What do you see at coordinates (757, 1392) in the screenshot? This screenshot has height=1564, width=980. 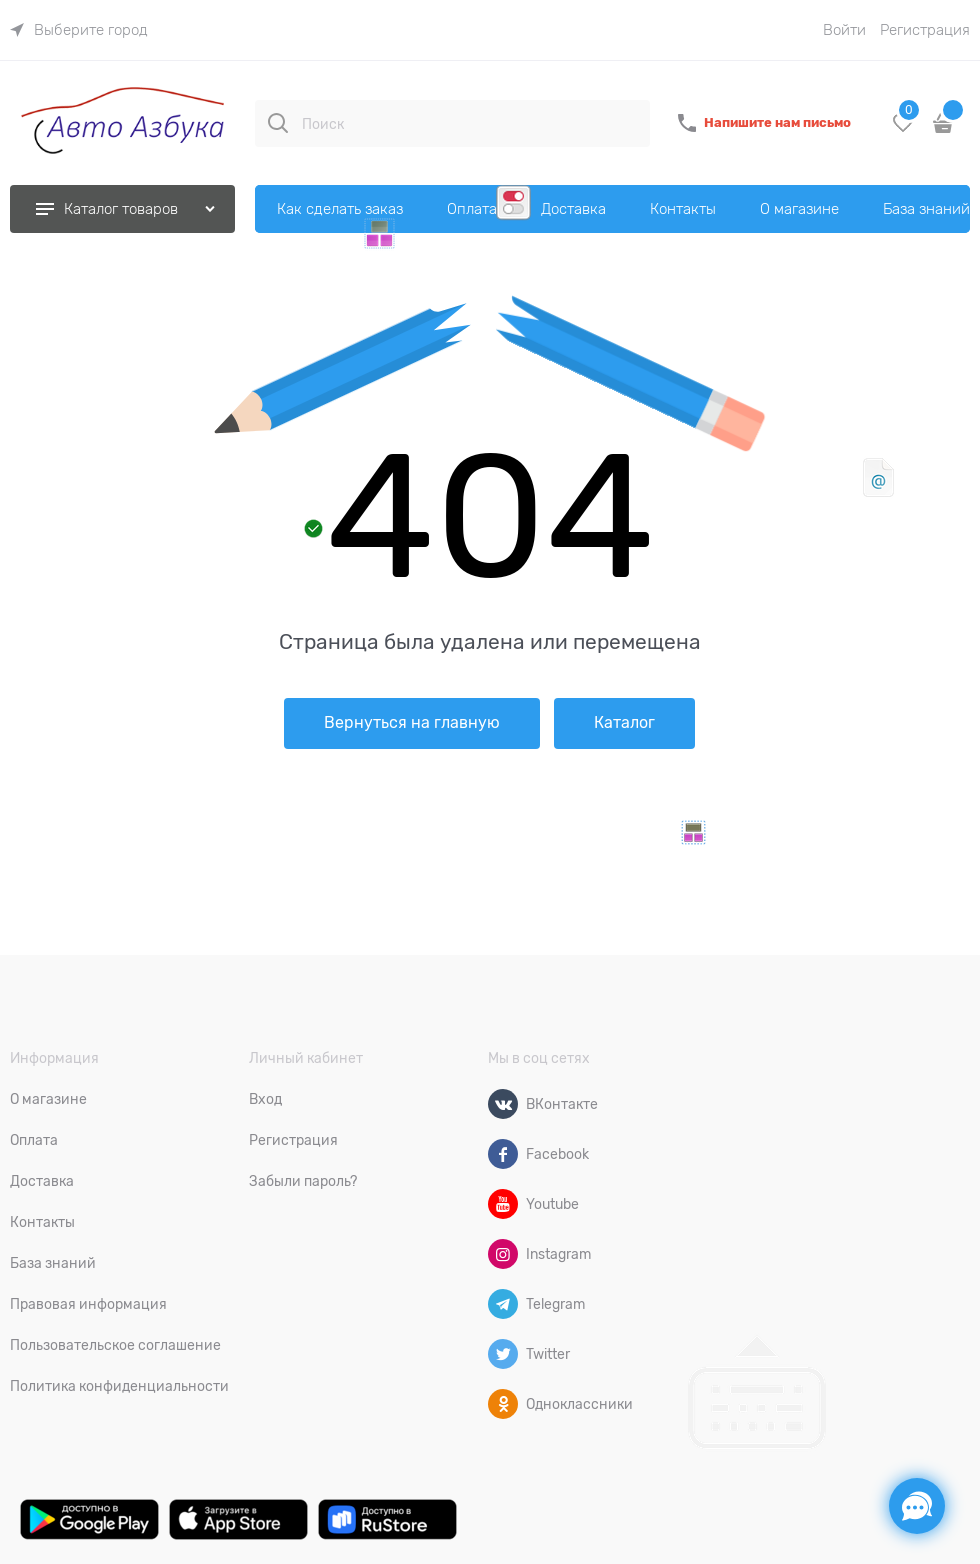 I see `show virtual keyboard` at bounding box center [757, 1392].